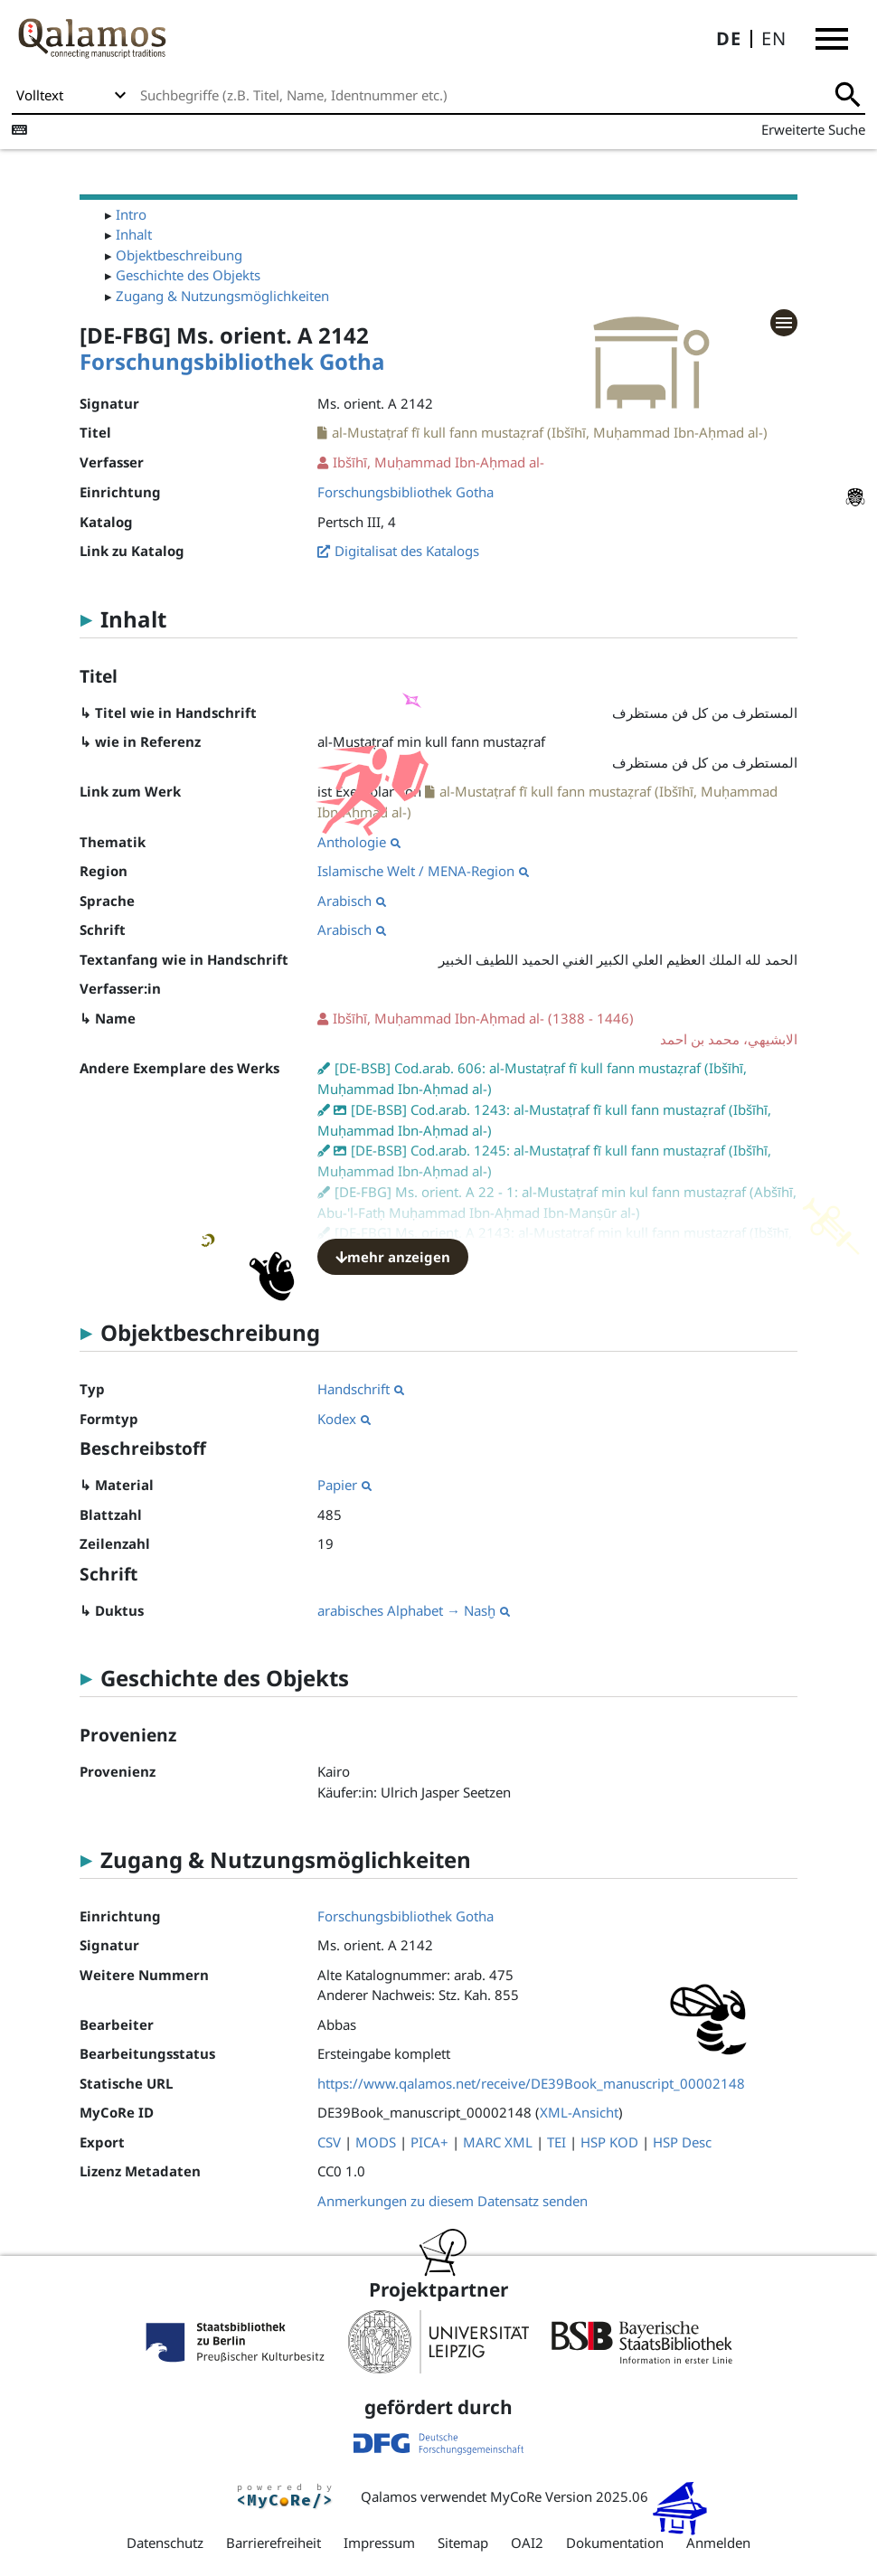  I want to click on access medical or health settings, so click(831, 1226).